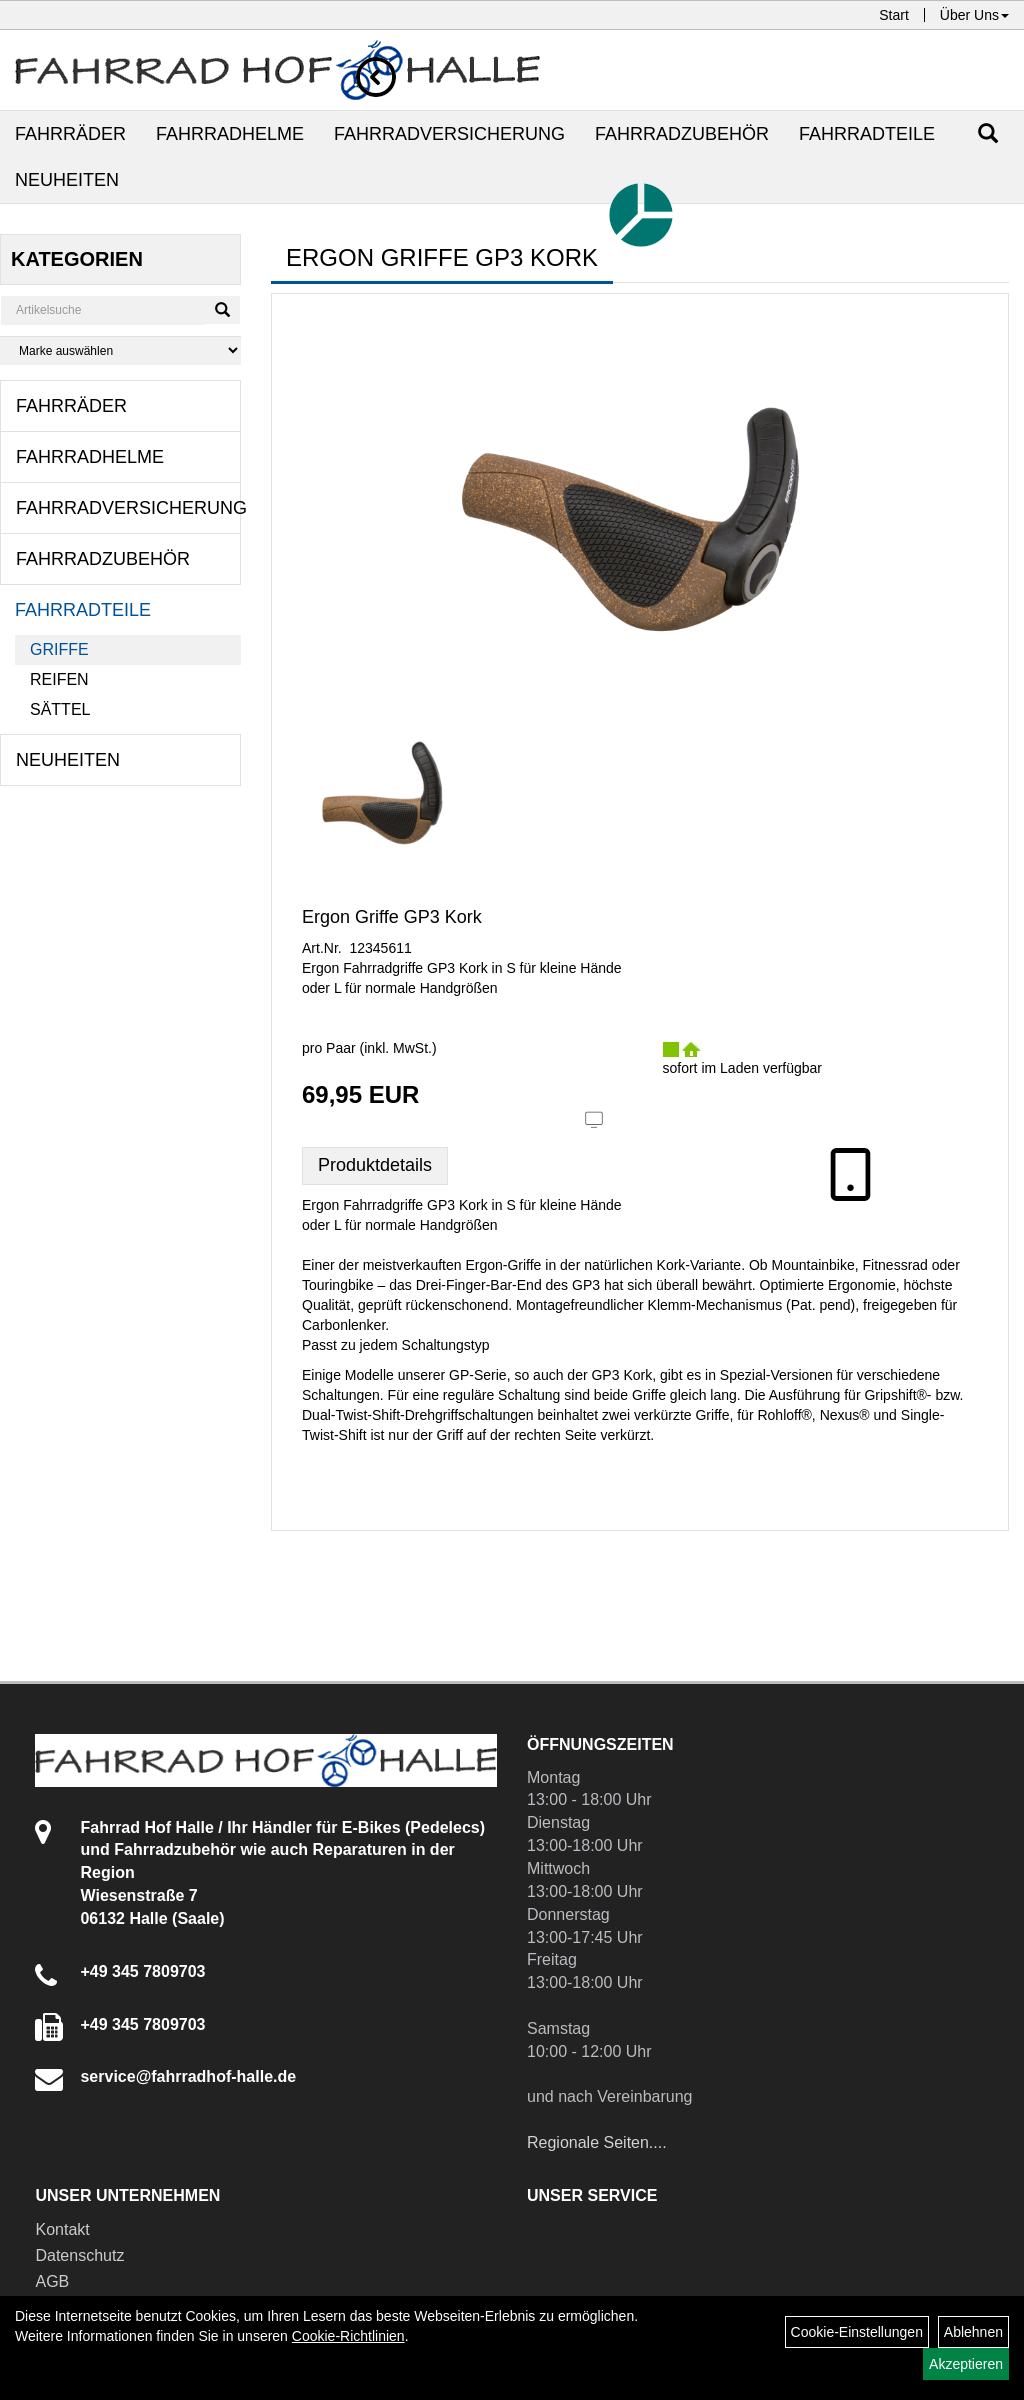  Describe the element at coordinates (850, 1174) in the screenshot. I see `switch to mobile view` at that location.